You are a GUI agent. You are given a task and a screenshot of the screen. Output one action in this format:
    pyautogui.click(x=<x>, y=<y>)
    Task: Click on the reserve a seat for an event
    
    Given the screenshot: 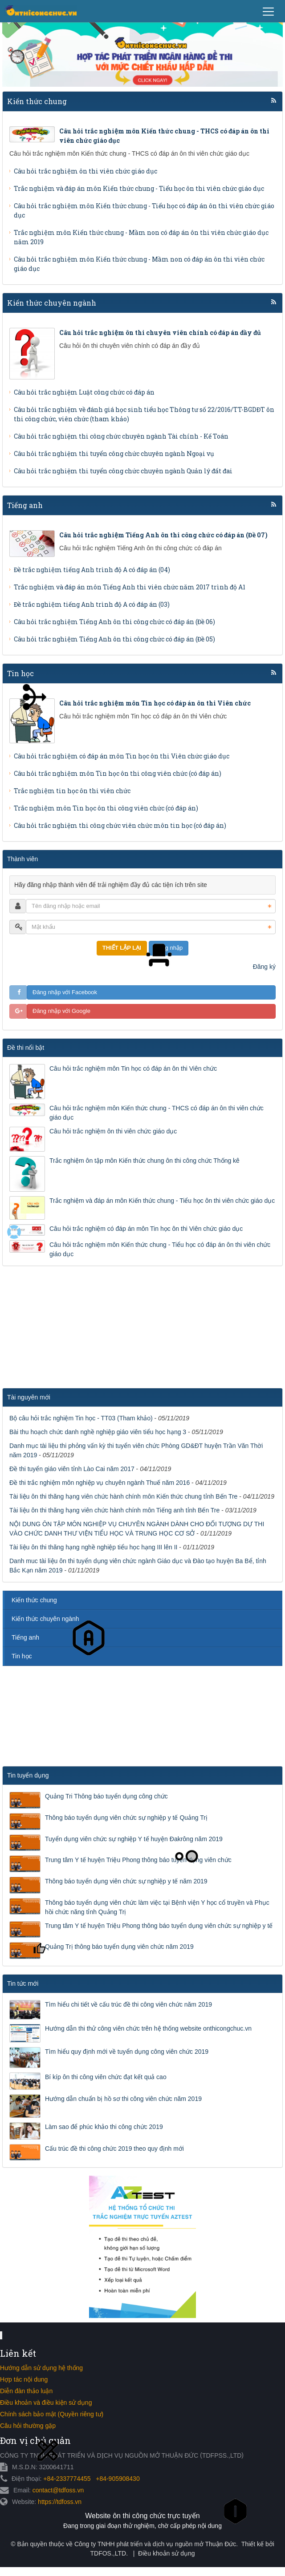 What is the action you would take?
    pyautogui.click(x=159, y=955)
    